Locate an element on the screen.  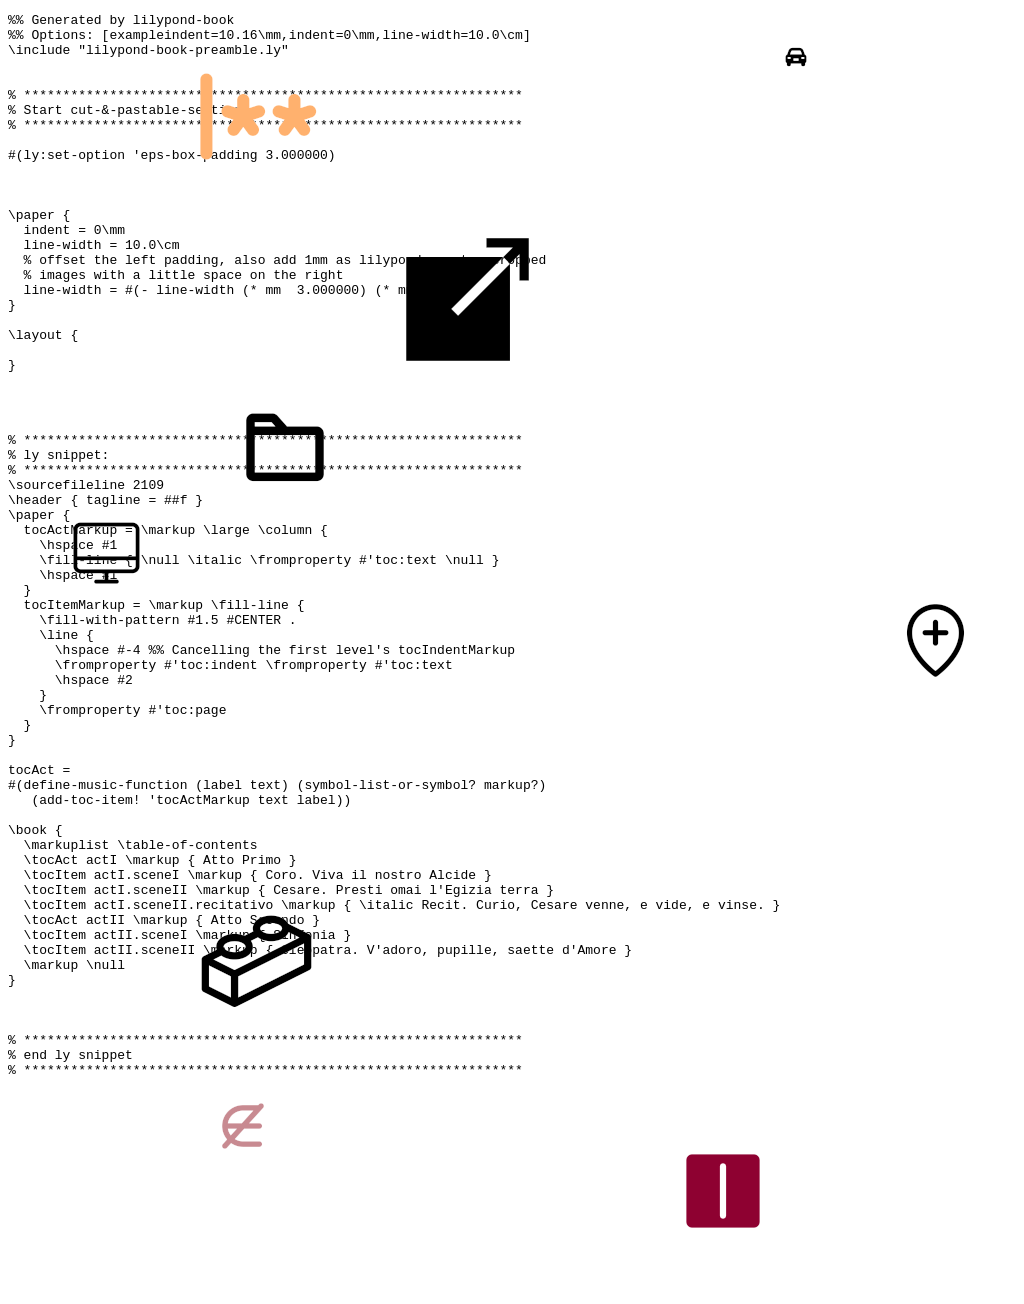
access your files and documents is located at coordinates (285, 448).